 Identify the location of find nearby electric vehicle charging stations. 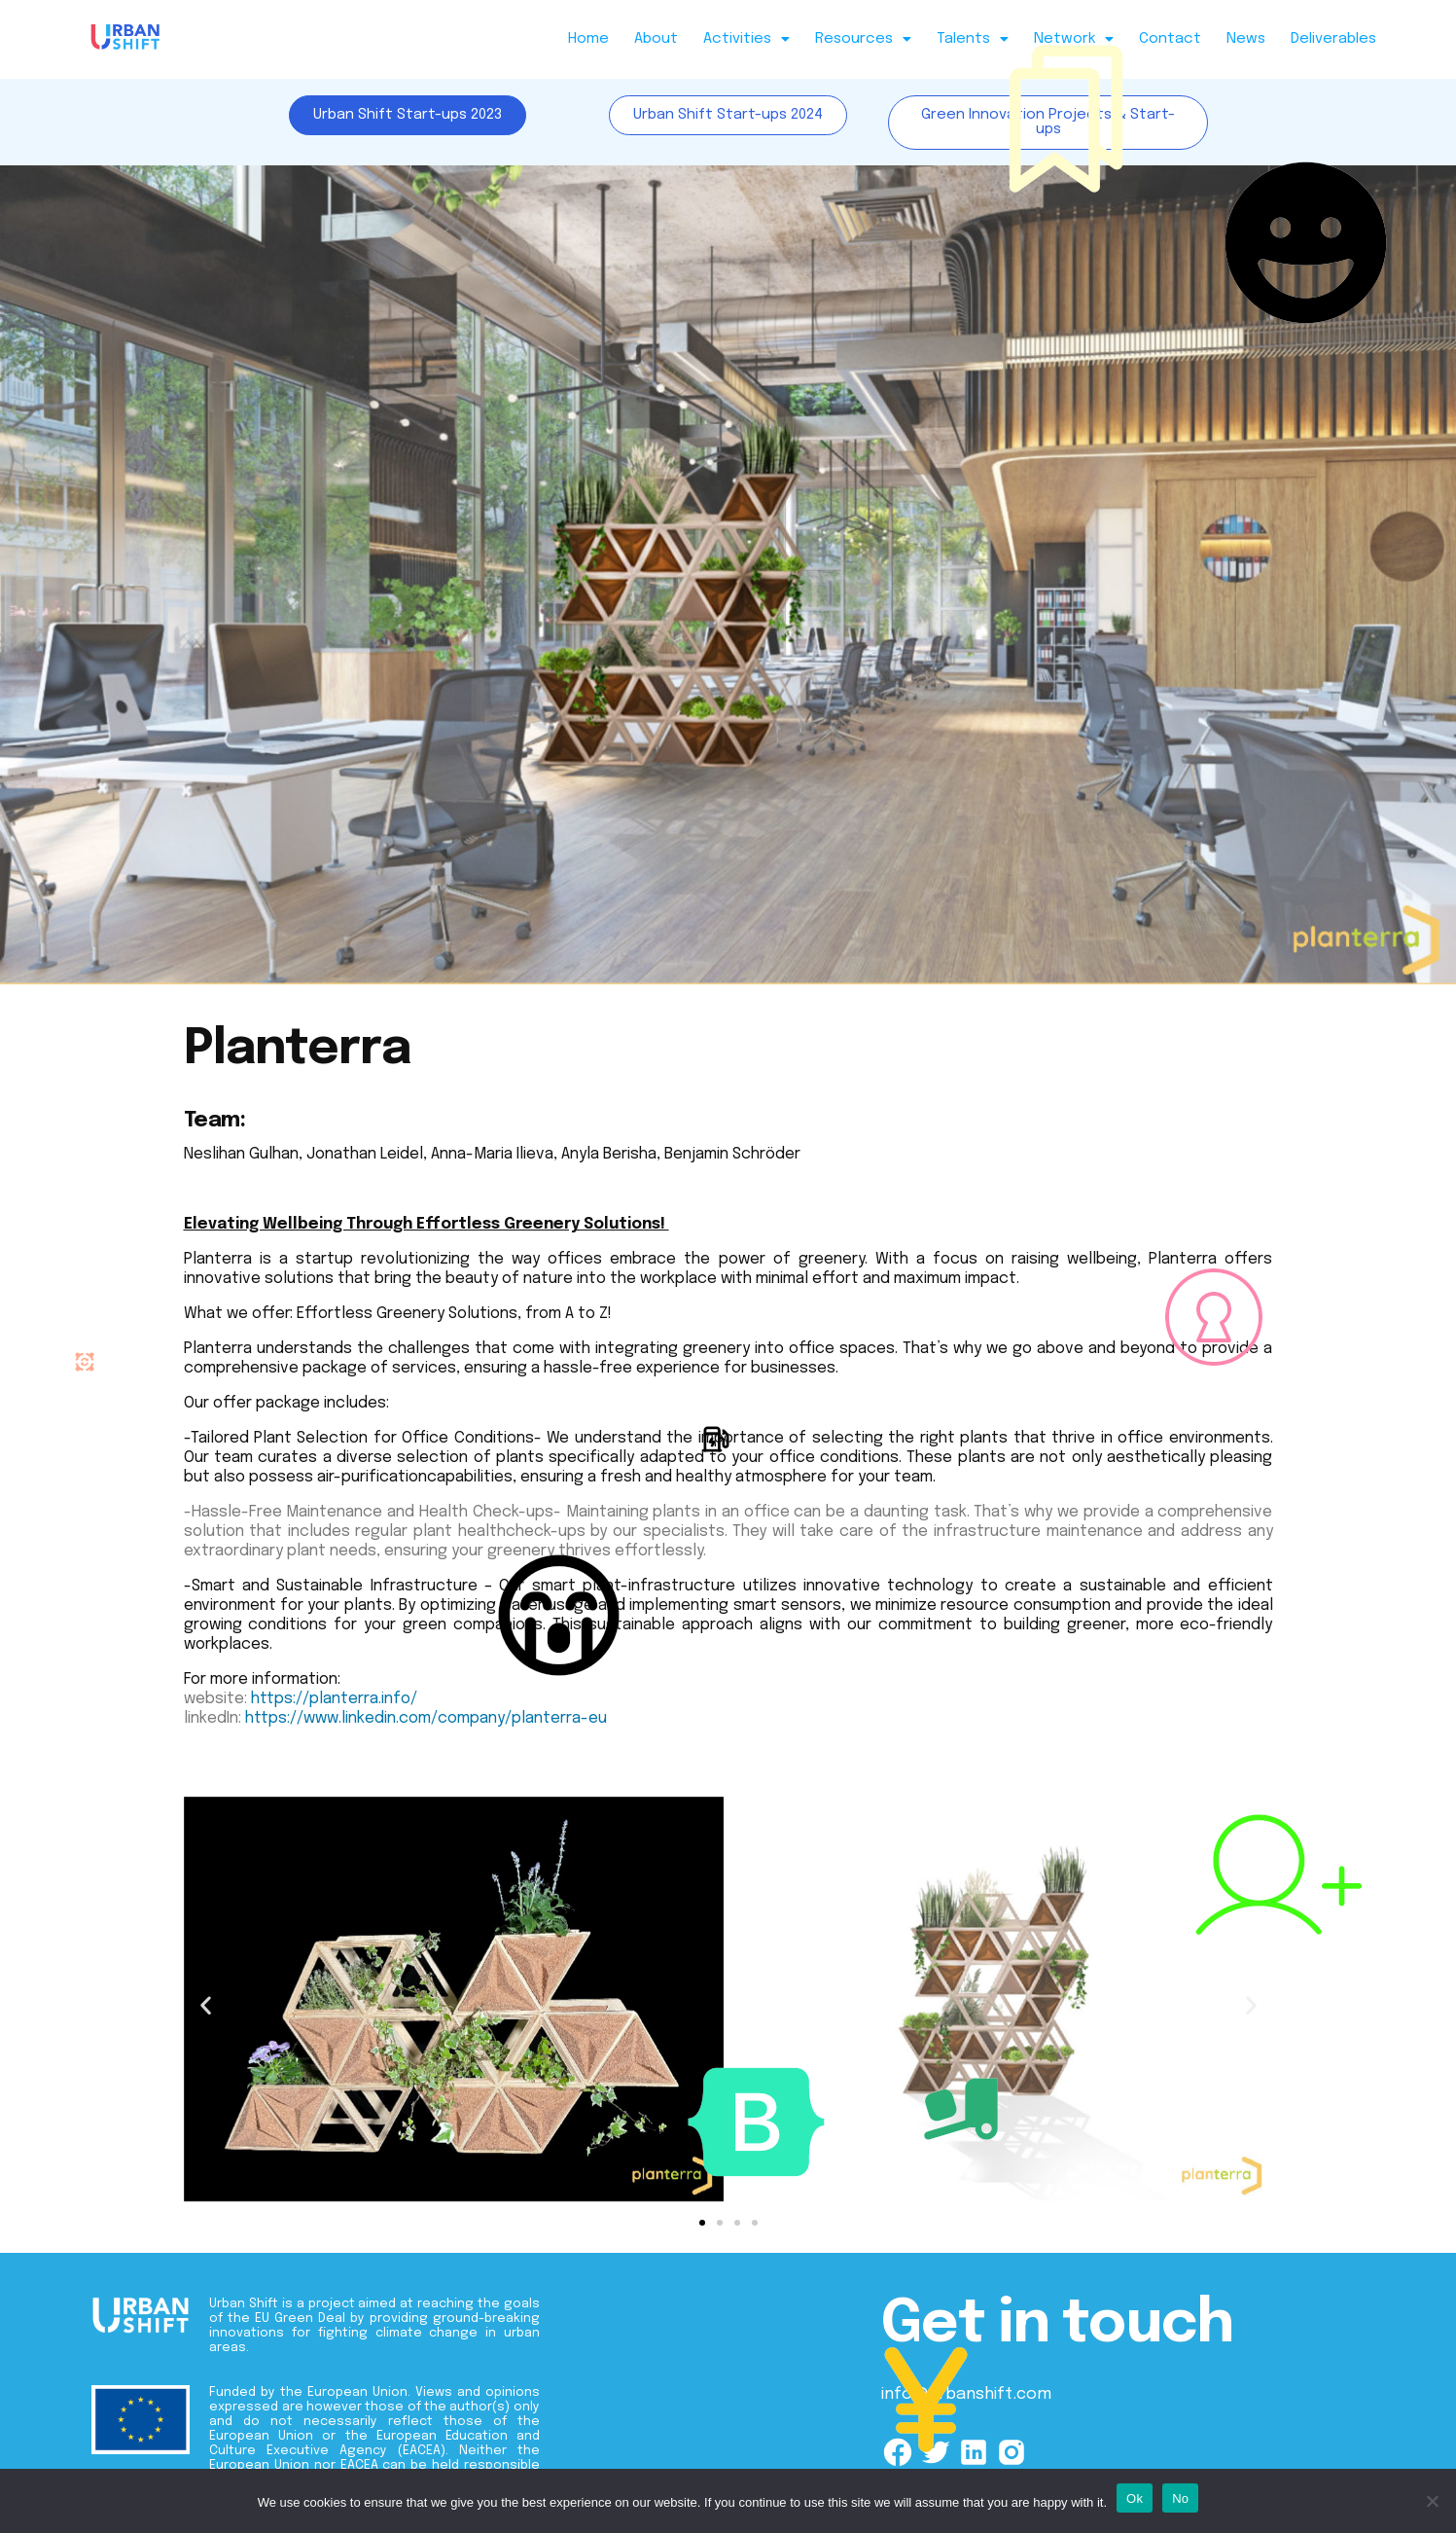
(716, 1439).